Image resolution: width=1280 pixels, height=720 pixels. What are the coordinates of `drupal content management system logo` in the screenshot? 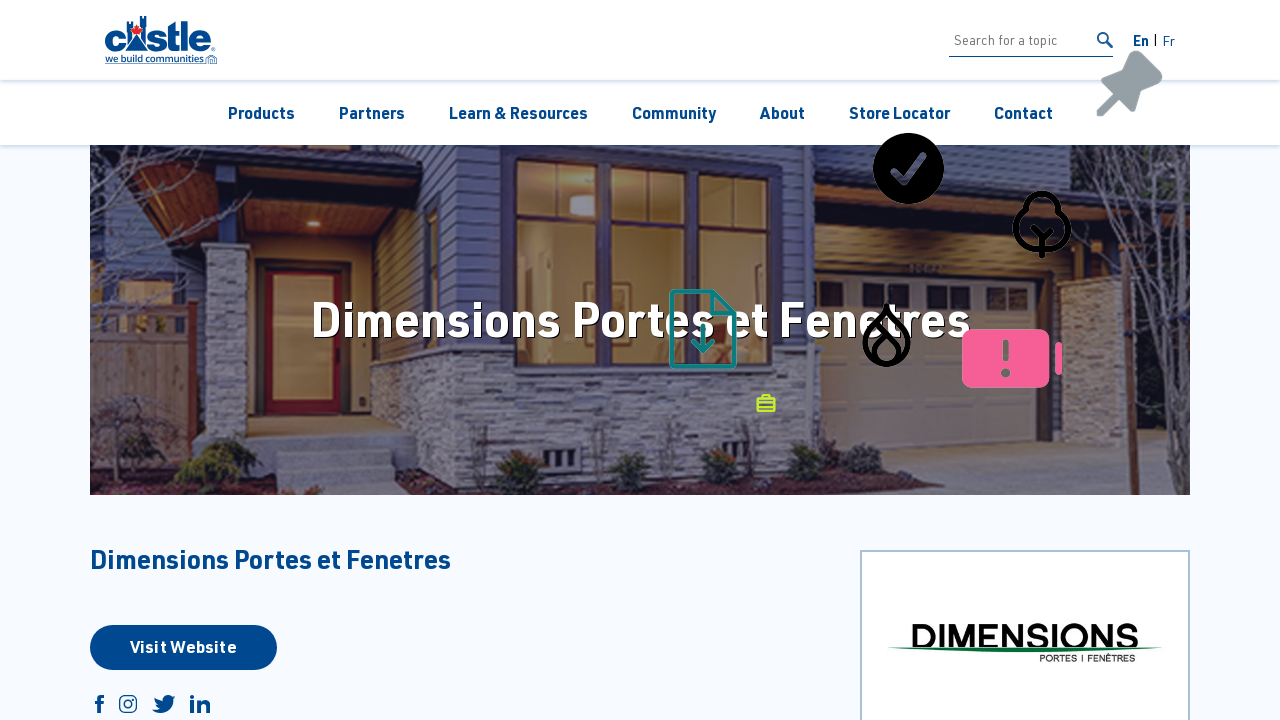 It's located at (886, 336).